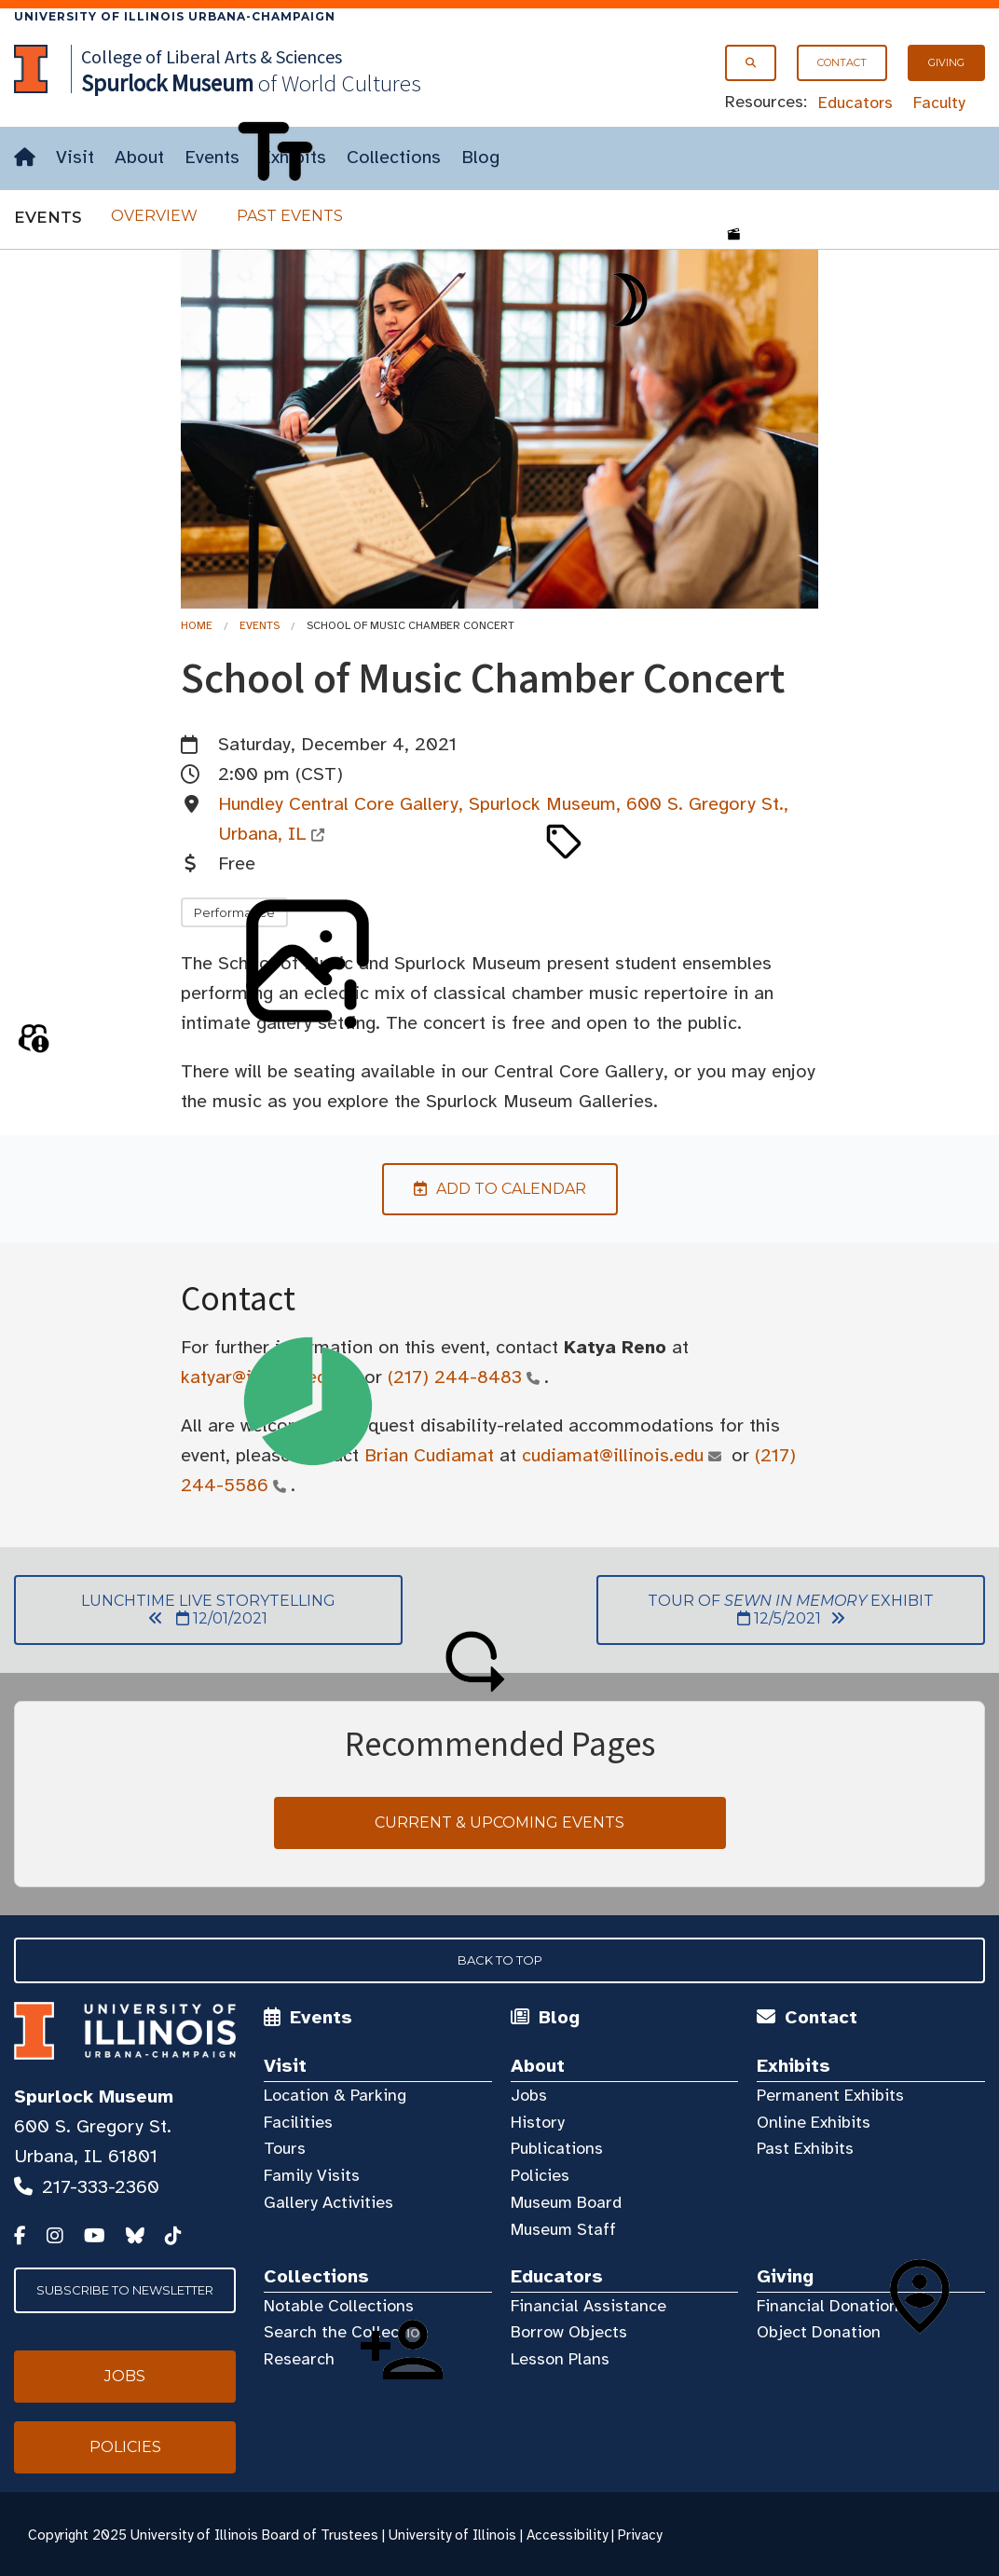 The height and width of the screenshot is (2576, 999). What do you see at coordinates (564, 842) in the screenshot?
I see `add or view tags for an item` at bounding box center [564, 842].